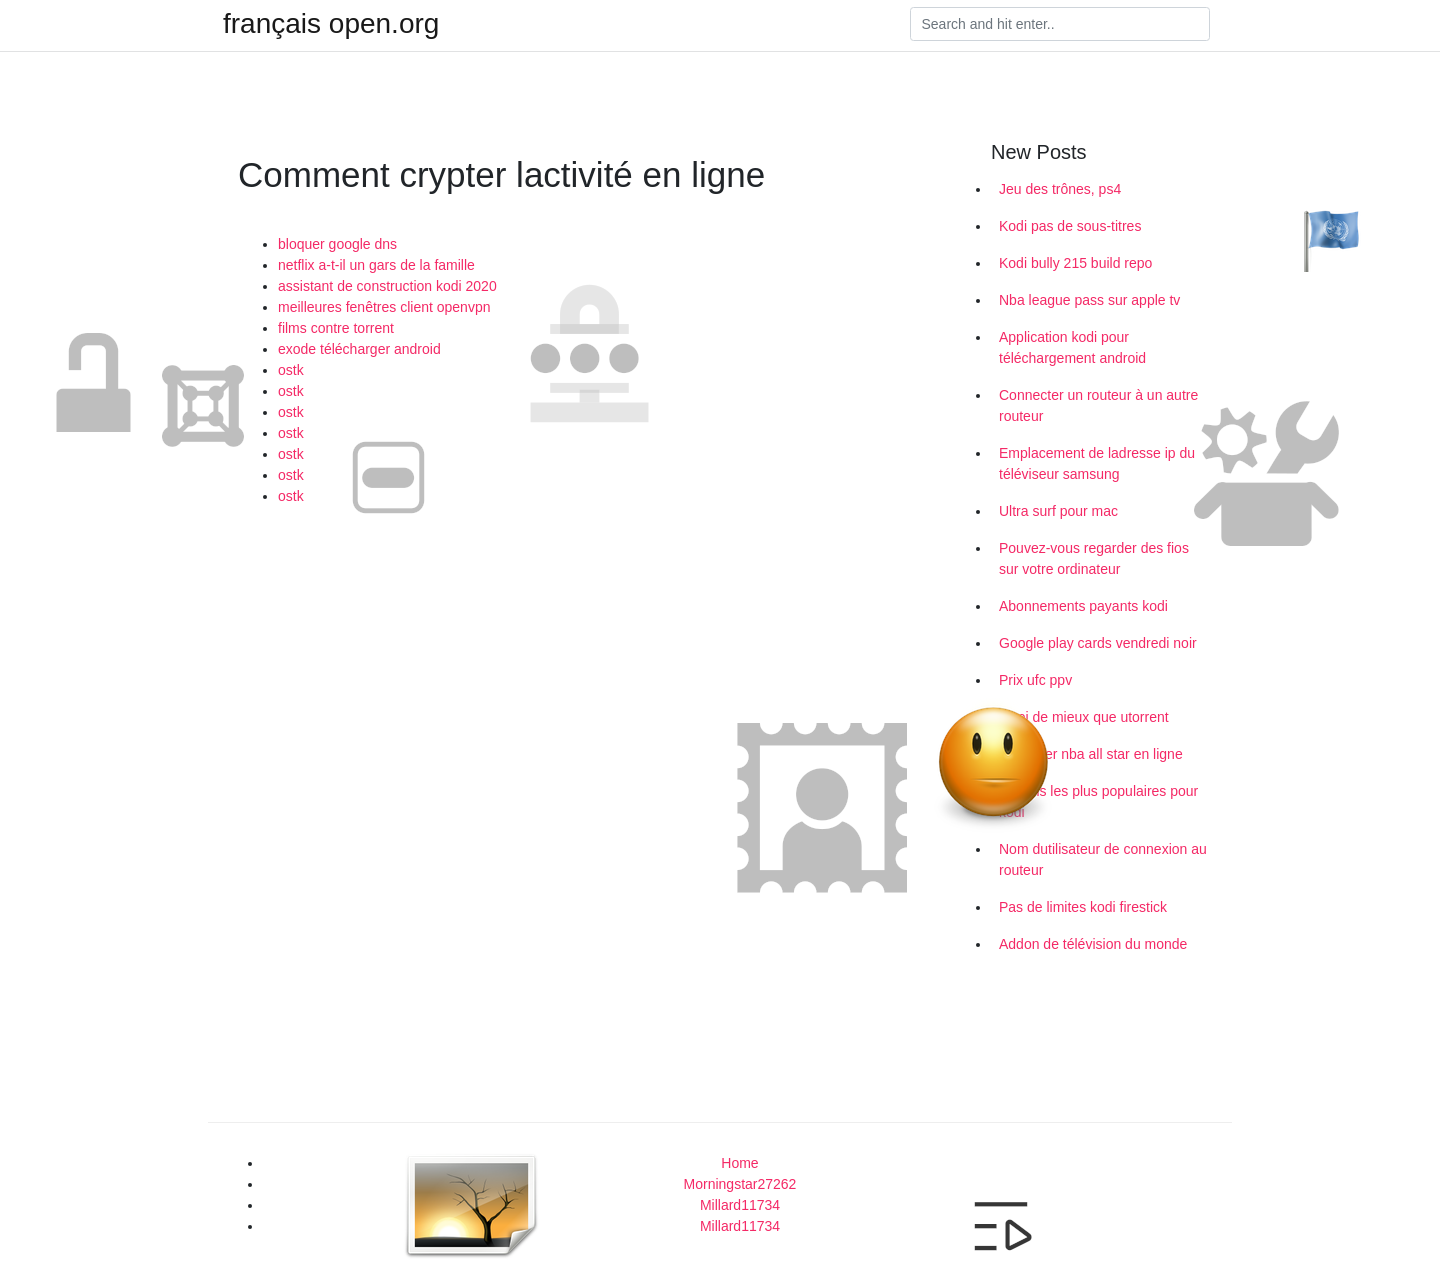  What do you see at coordinates (1266, 473) in the screenshot?
I see `access miscellaneous settings or preferences` at bounding box center [1266, 473].